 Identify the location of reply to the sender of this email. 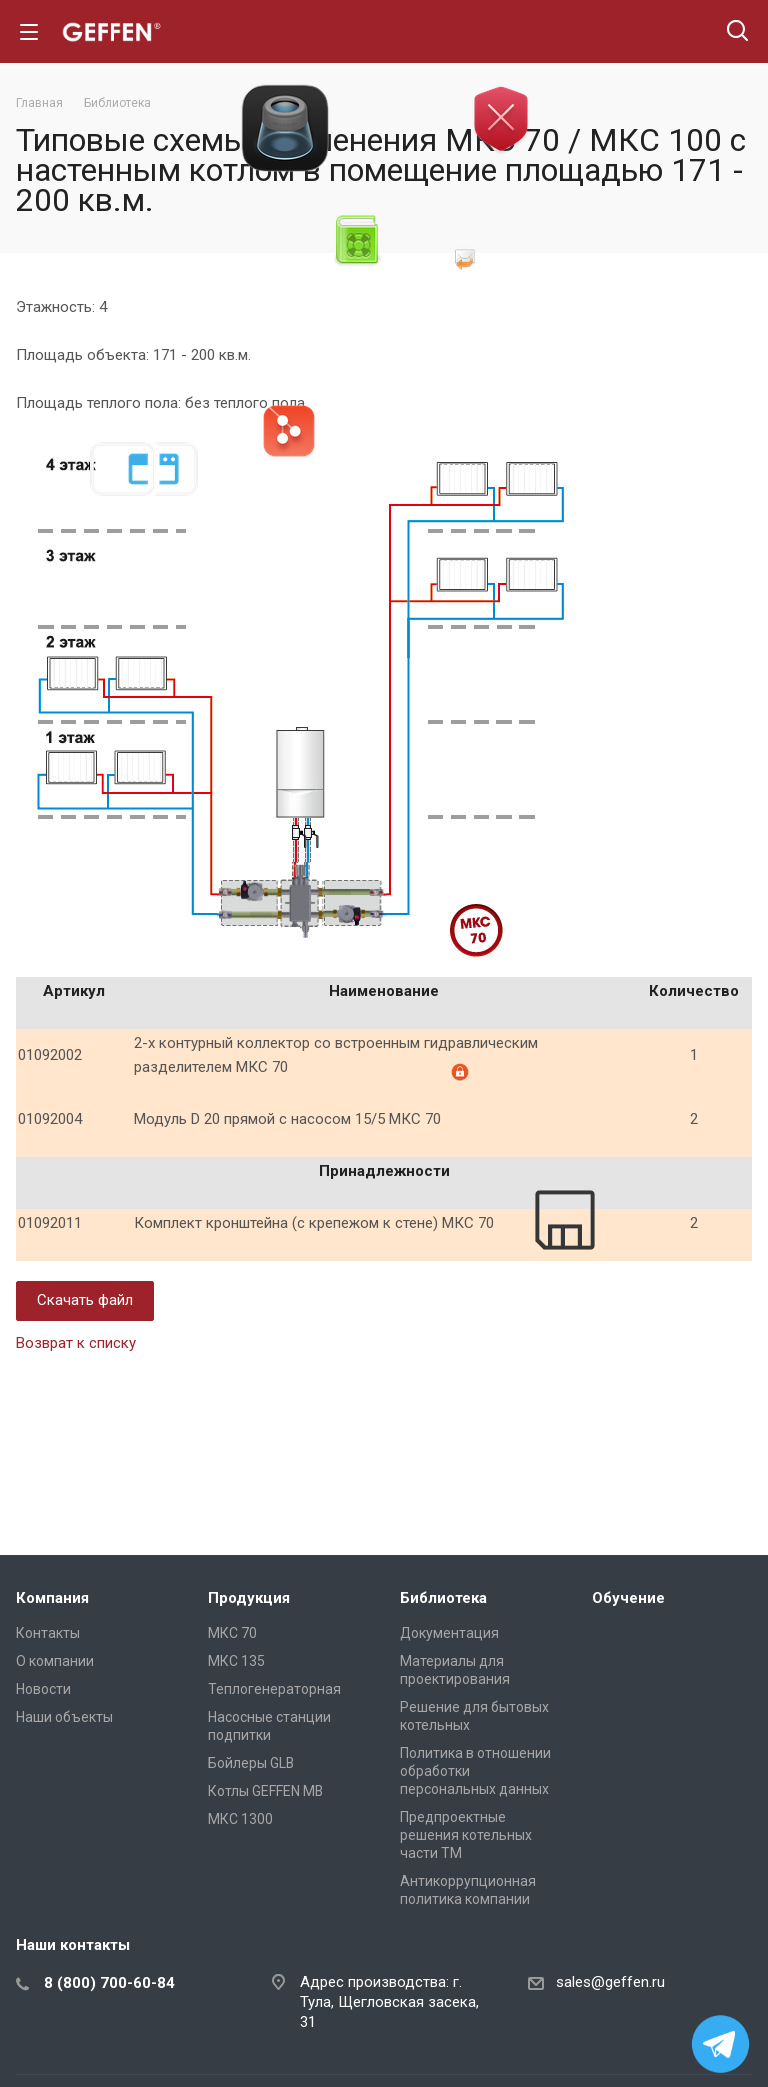
(464, 257).